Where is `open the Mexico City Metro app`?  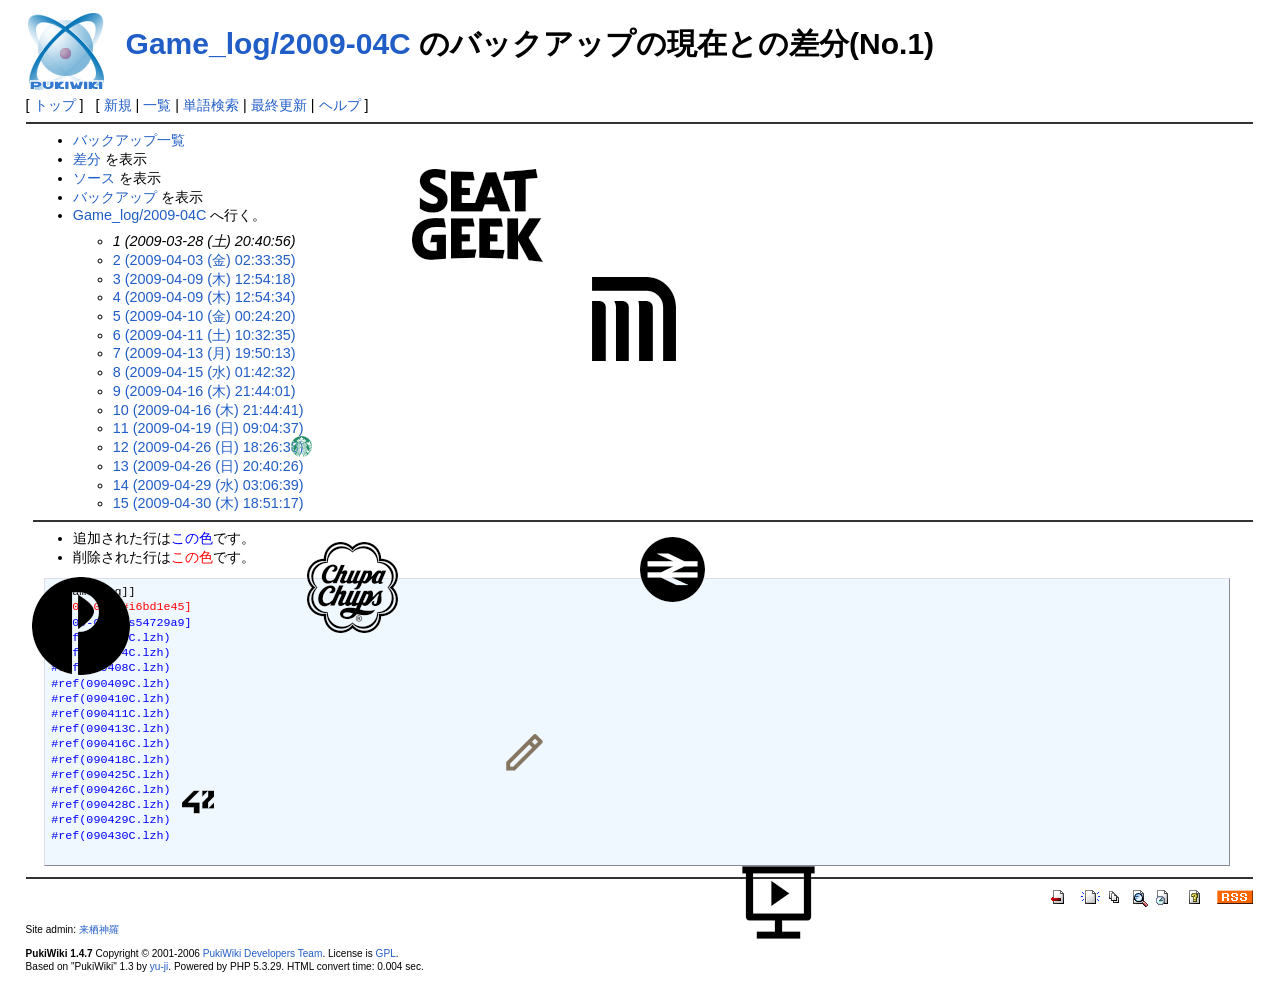 open the Mexico City Metro app is located at coordinates (634, 319).